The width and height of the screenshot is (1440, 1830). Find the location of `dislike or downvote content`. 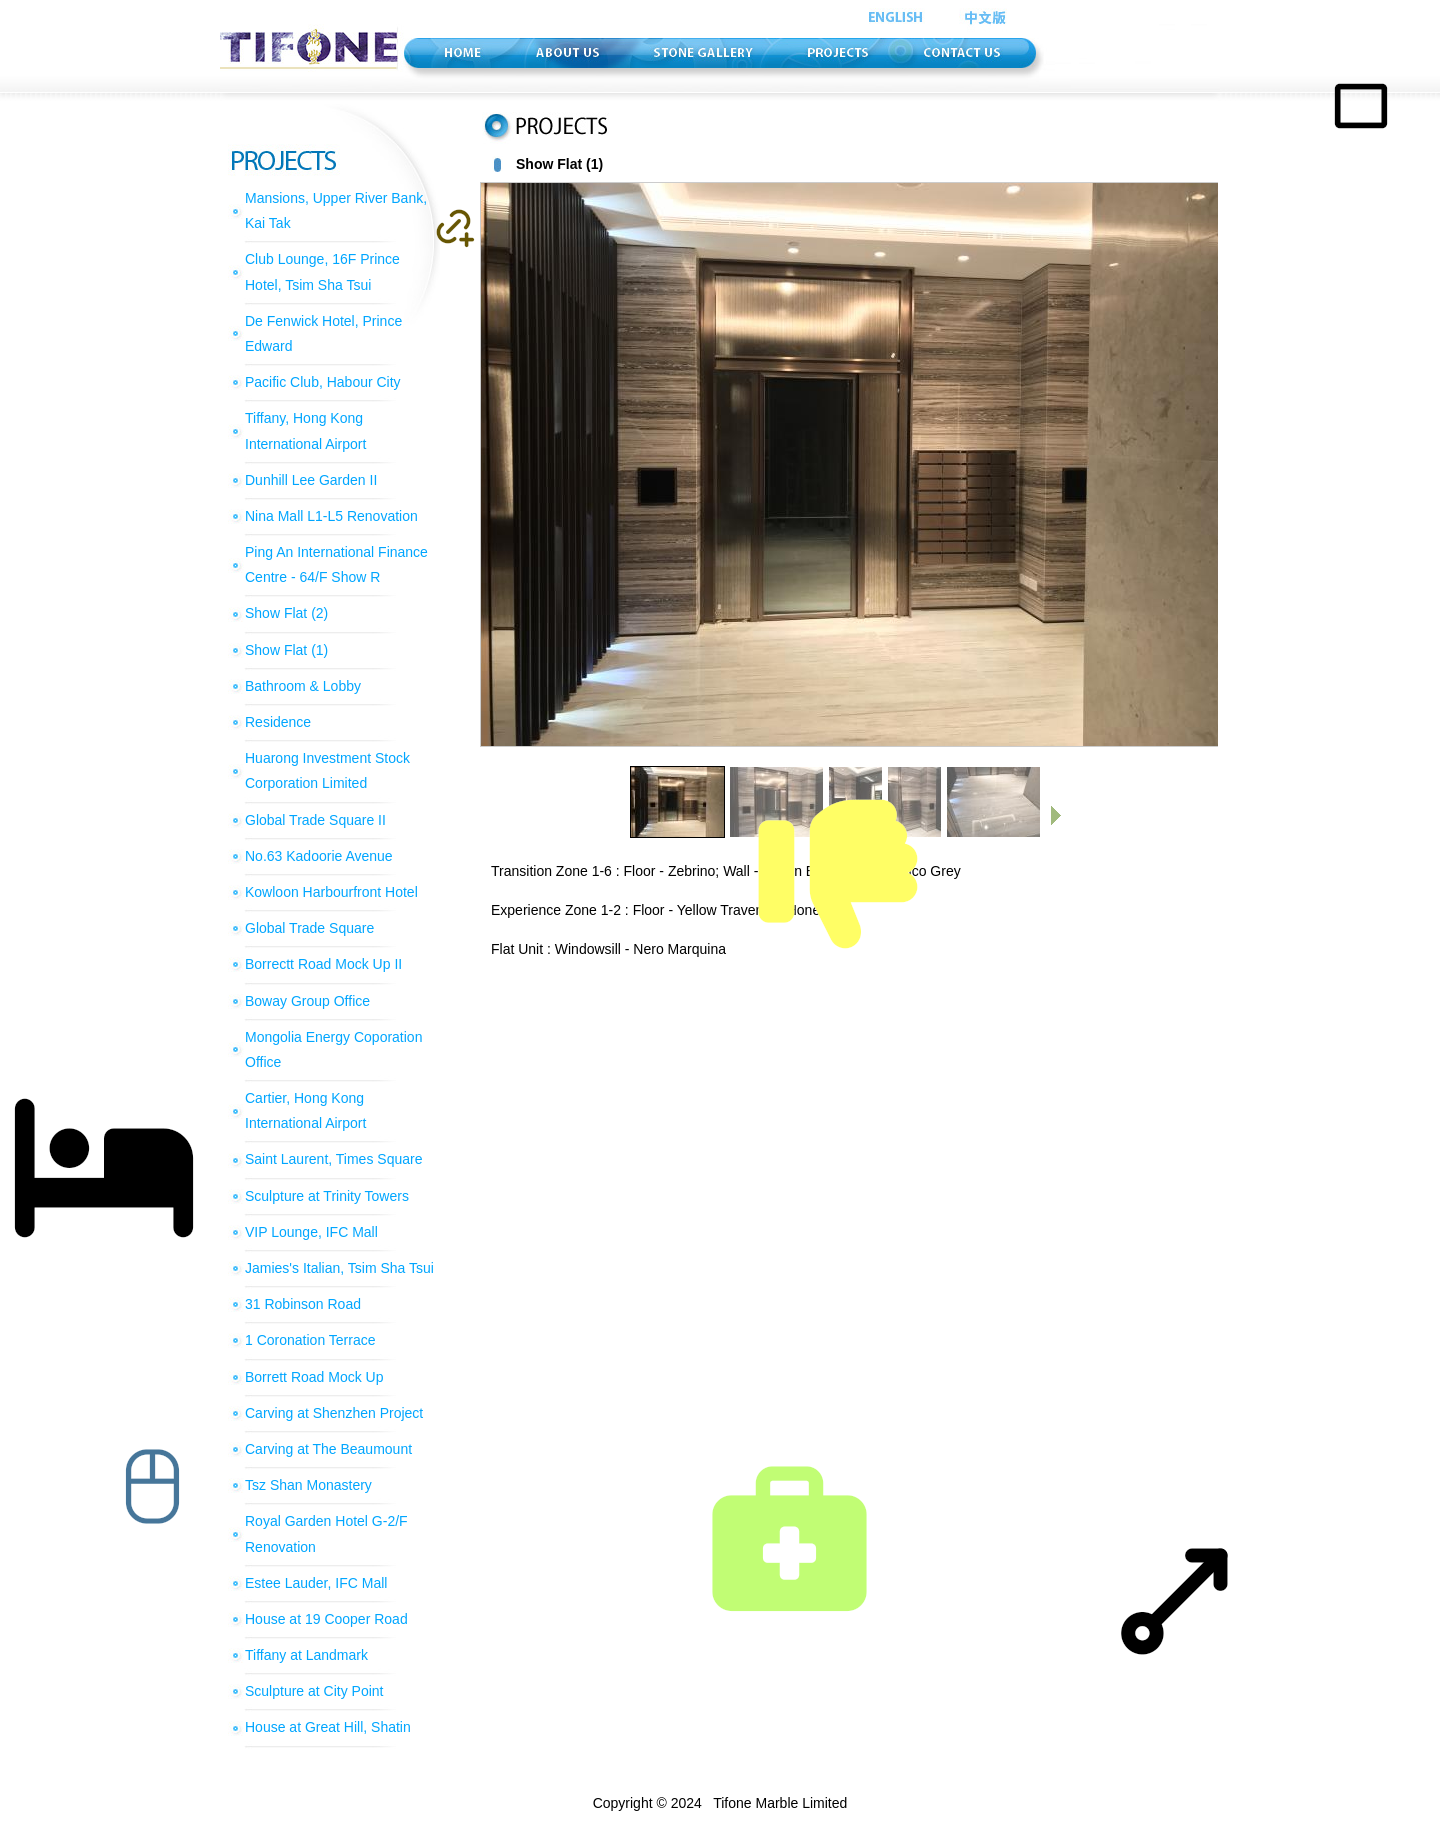

dislike or downvote content is located at coordinates (840, 871).